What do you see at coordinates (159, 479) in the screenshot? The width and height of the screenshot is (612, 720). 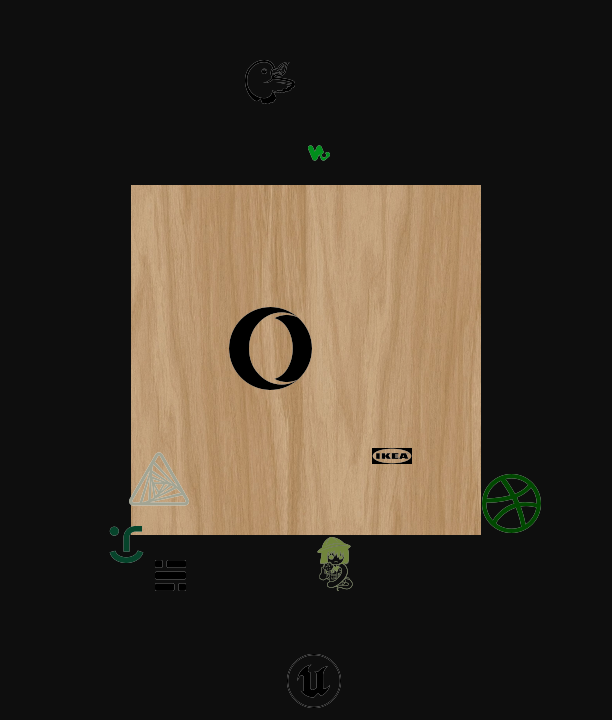 I see `open the Affine app` at bounding box center [159, 479].